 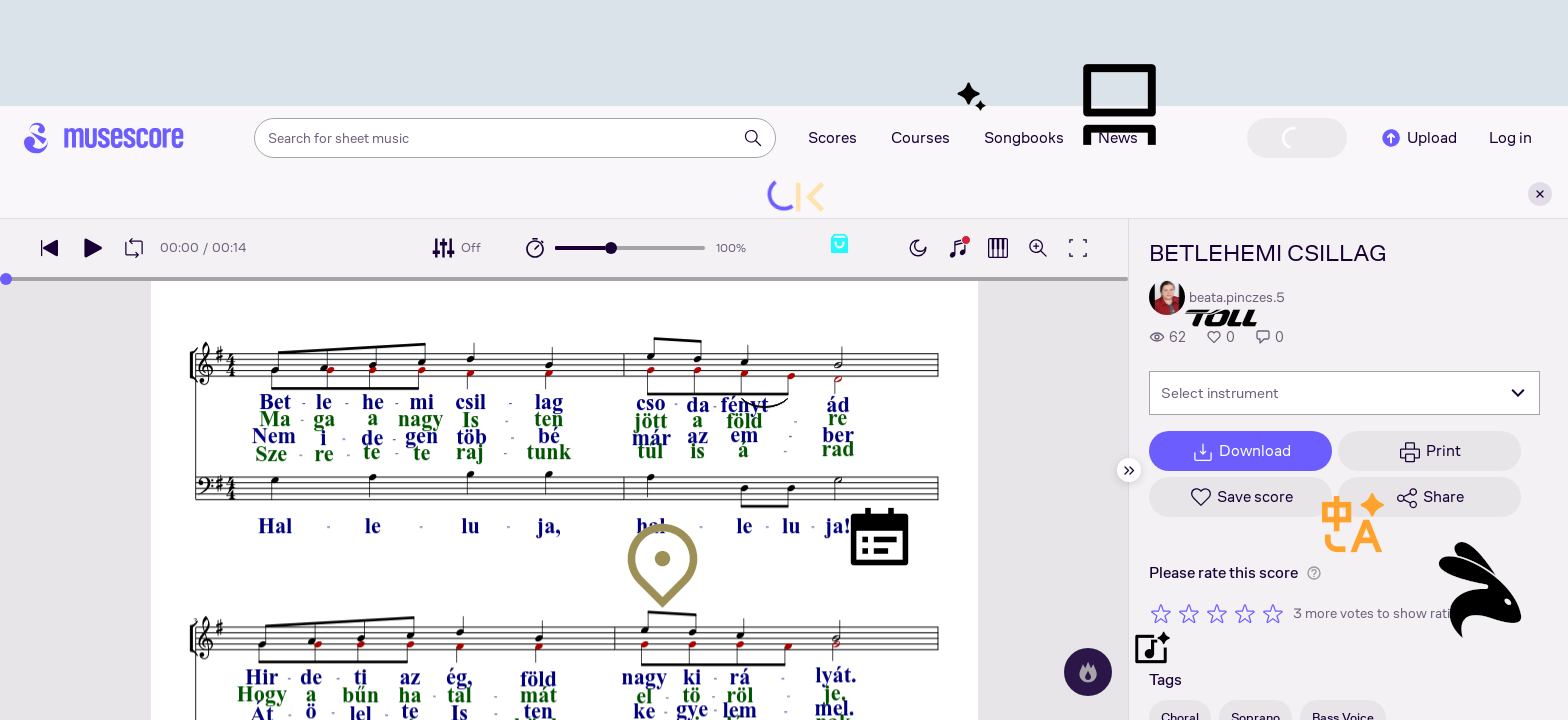 I want to click on toll group logistics company logo, so click(x=1221, y=318).